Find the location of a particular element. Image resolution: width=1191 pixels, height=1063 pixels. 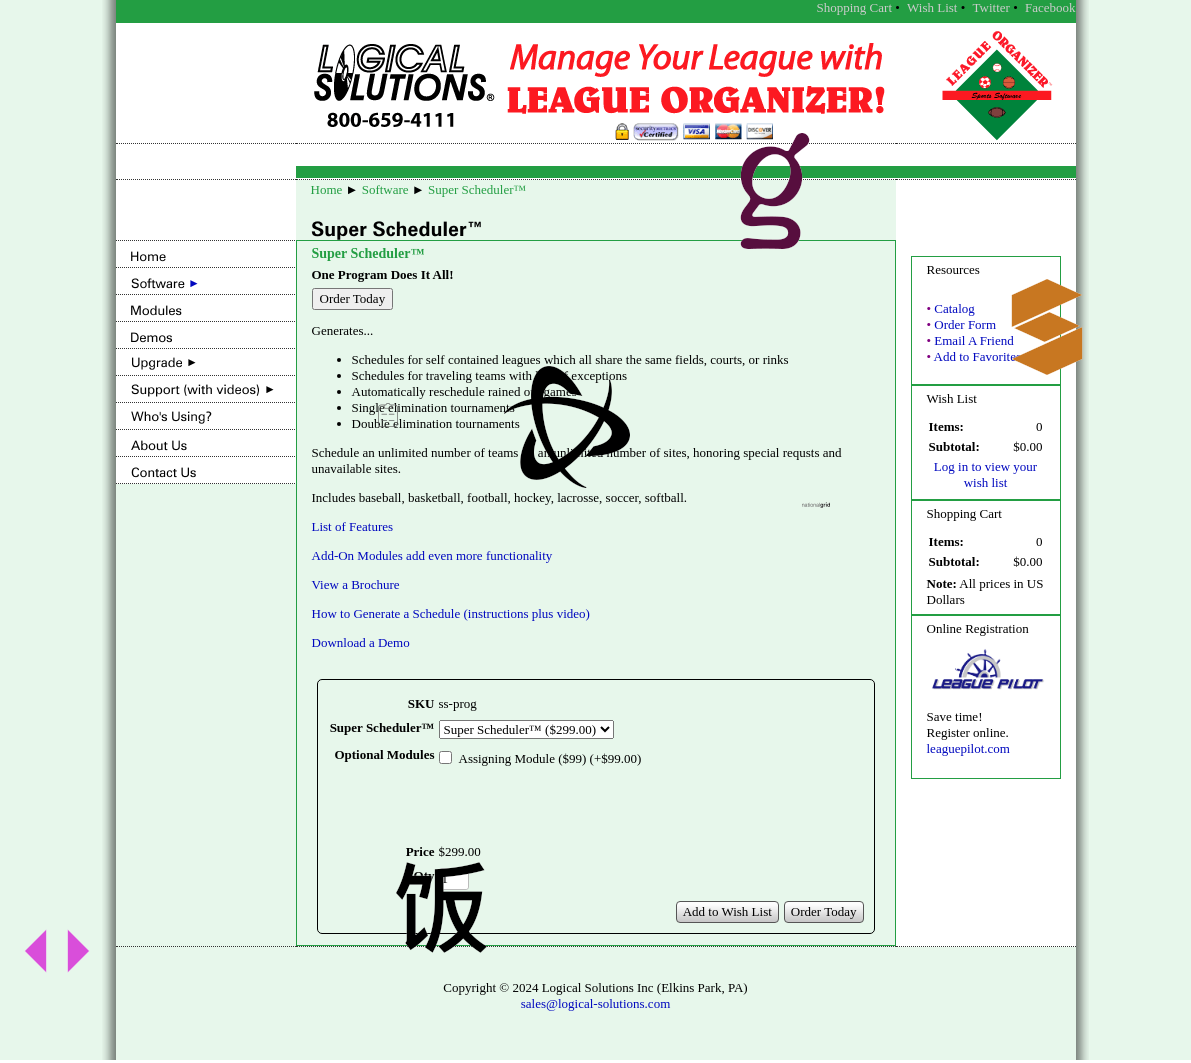

open Goodreads app is located at coordinates (775, 191).